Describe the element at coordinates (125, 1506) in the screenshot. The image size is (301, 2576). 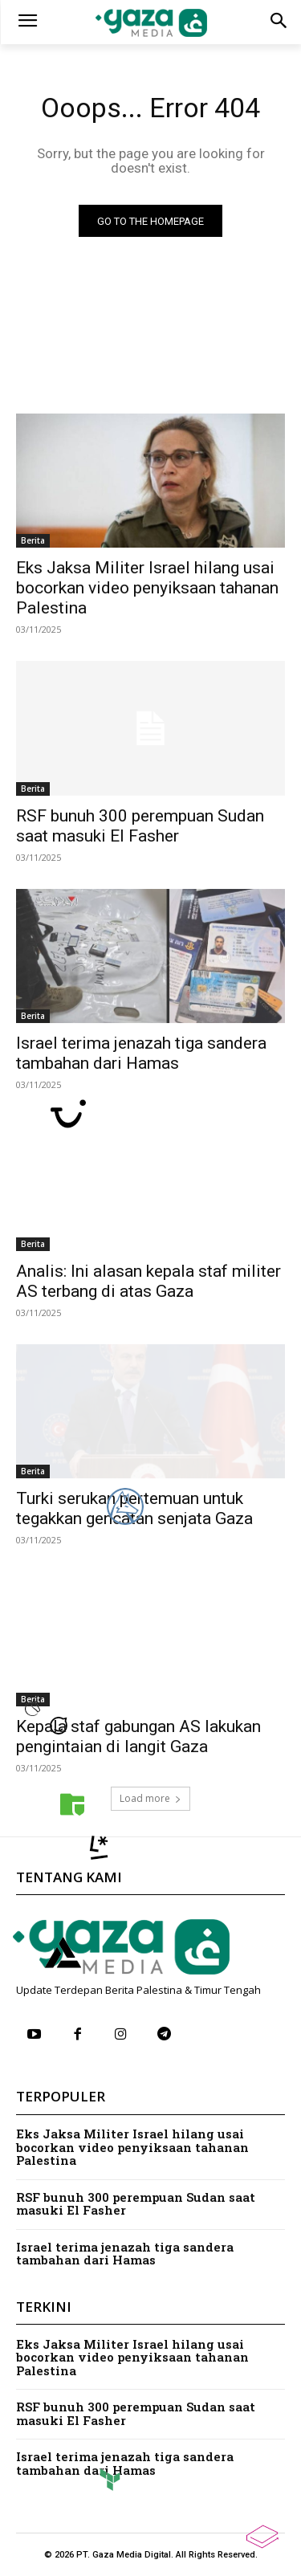
I see `open Wolfram Language application` at that location.